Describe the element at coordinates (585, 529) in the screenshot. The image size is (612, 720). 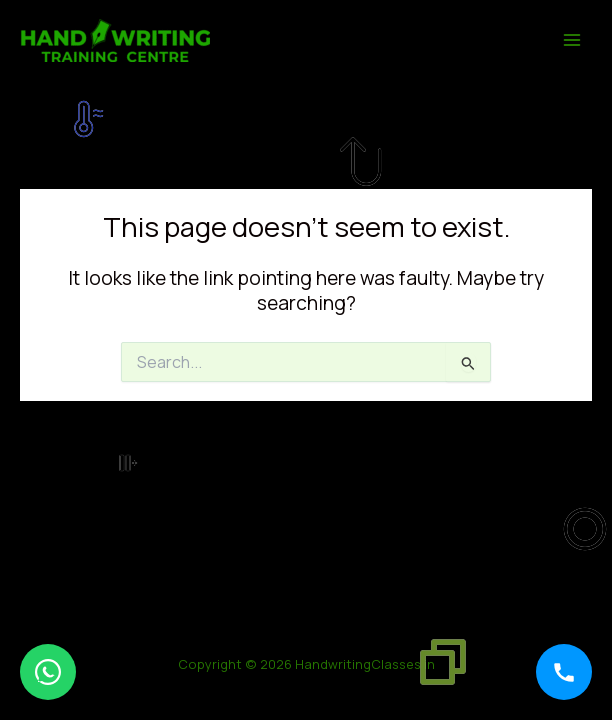
I see `a selected radio button option` at that location.